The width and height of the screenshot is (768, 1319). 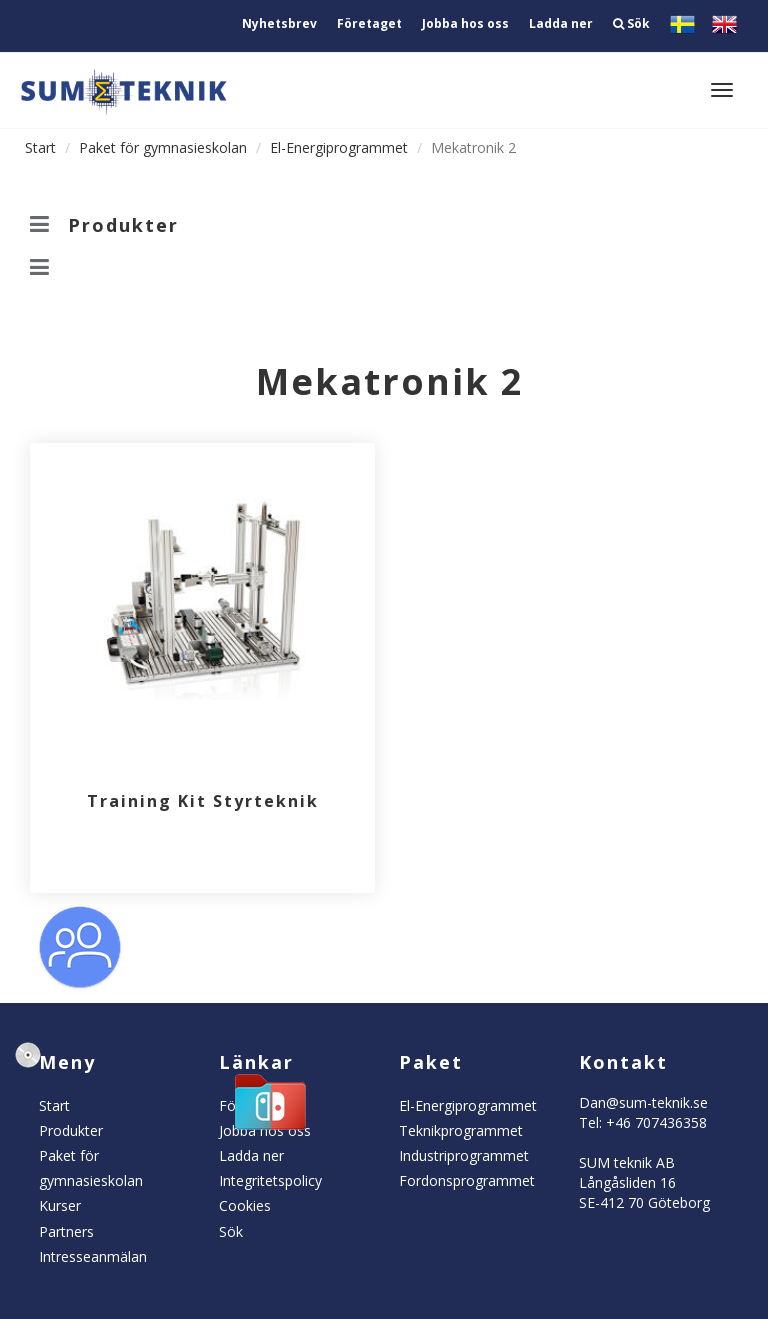 What do you see at coordinates (80, 947) in the screenshot?
I see `access user account settings` at bounding box center [80, 947].